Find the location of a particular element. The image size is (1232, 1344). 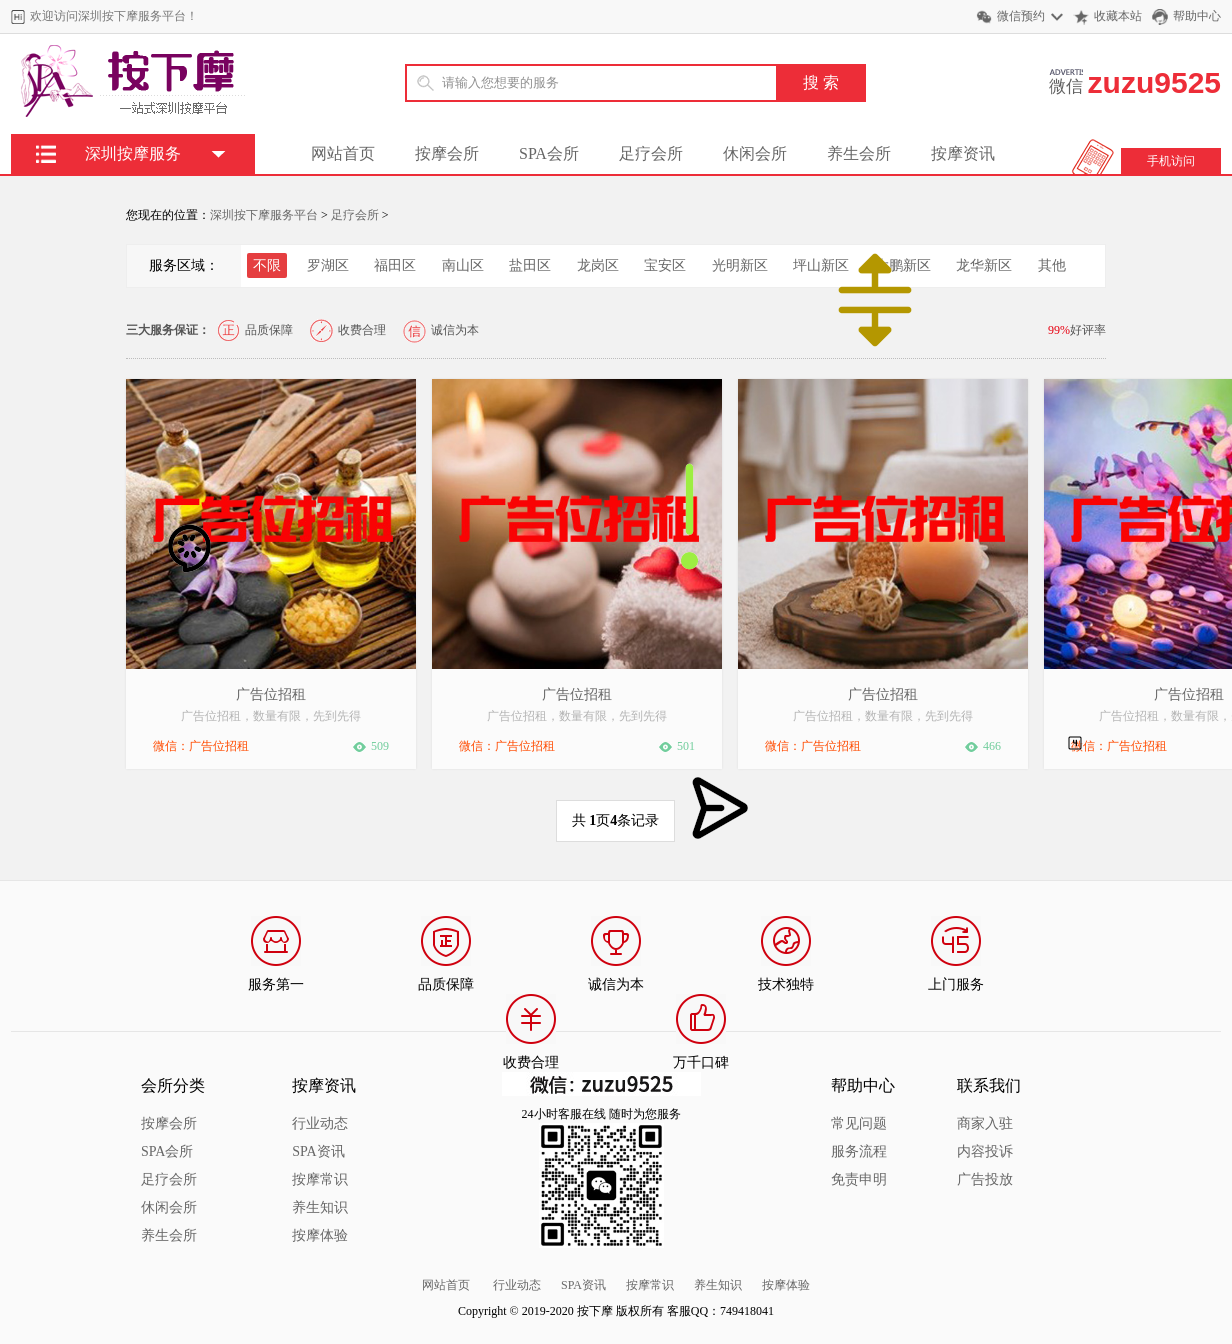

cucumber testing framework logo is located at coordinates (189, 548).